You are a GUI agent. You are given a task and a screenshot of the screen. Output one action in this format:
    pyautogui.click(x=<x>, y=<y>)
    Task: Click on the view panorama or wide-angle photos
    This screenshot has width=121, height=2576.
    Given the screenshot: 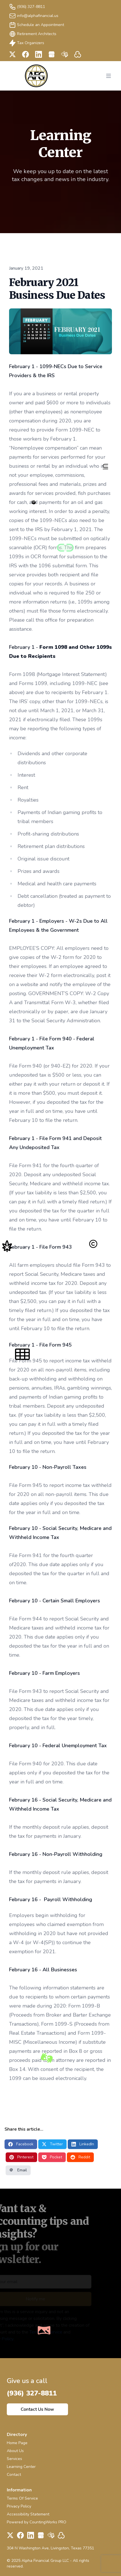 What is the action you would take?
    pyautogui.click(x=44, y=2330)
    